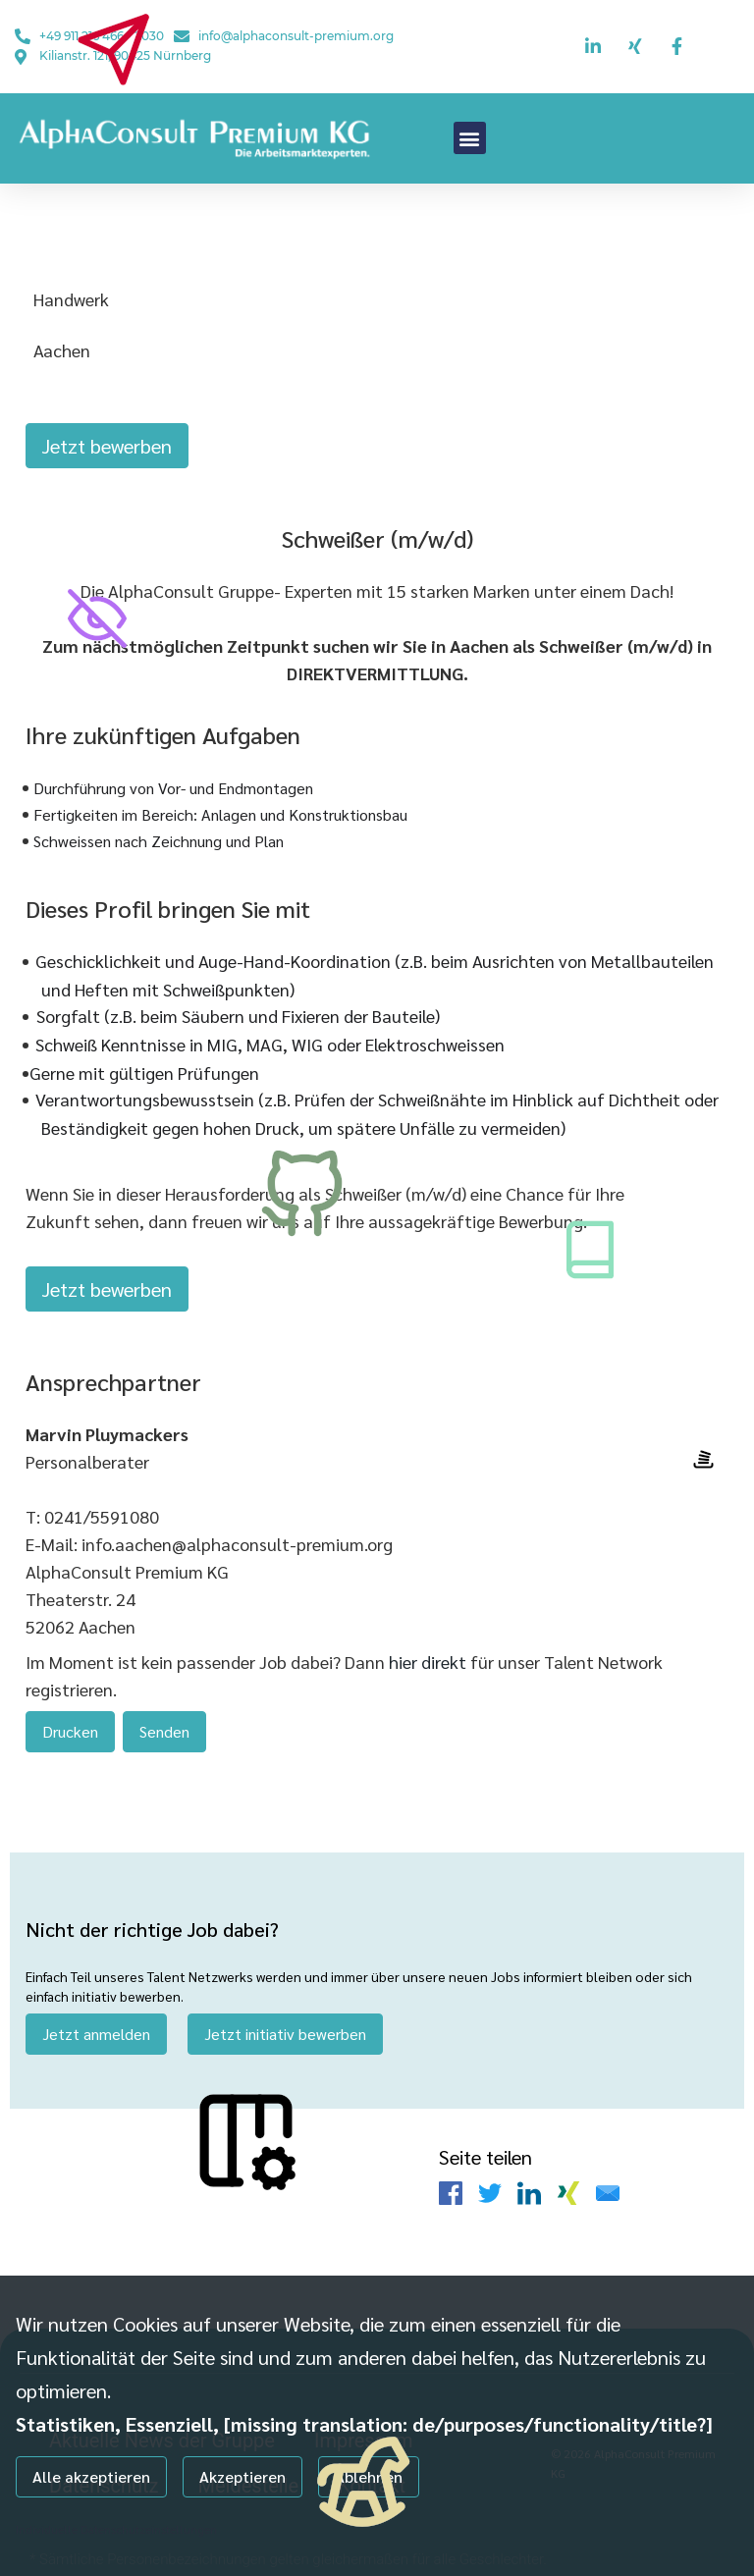  What do you see at coordinates (703, 1458) in the screenshot?
I see `visit stack overflow for developer support` at bounding box center [703, 1458].